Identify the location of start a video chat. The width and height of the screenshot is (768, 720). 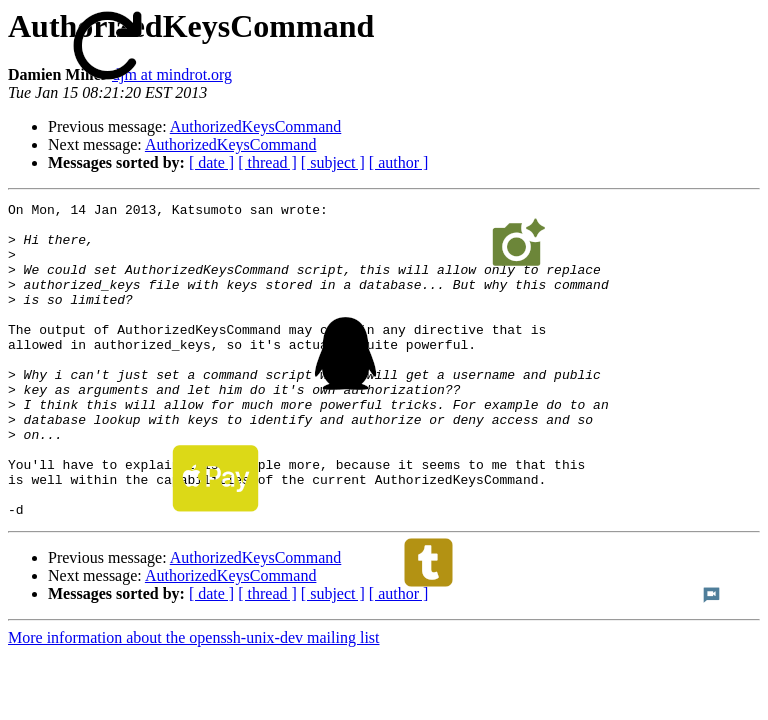
(711, 594).